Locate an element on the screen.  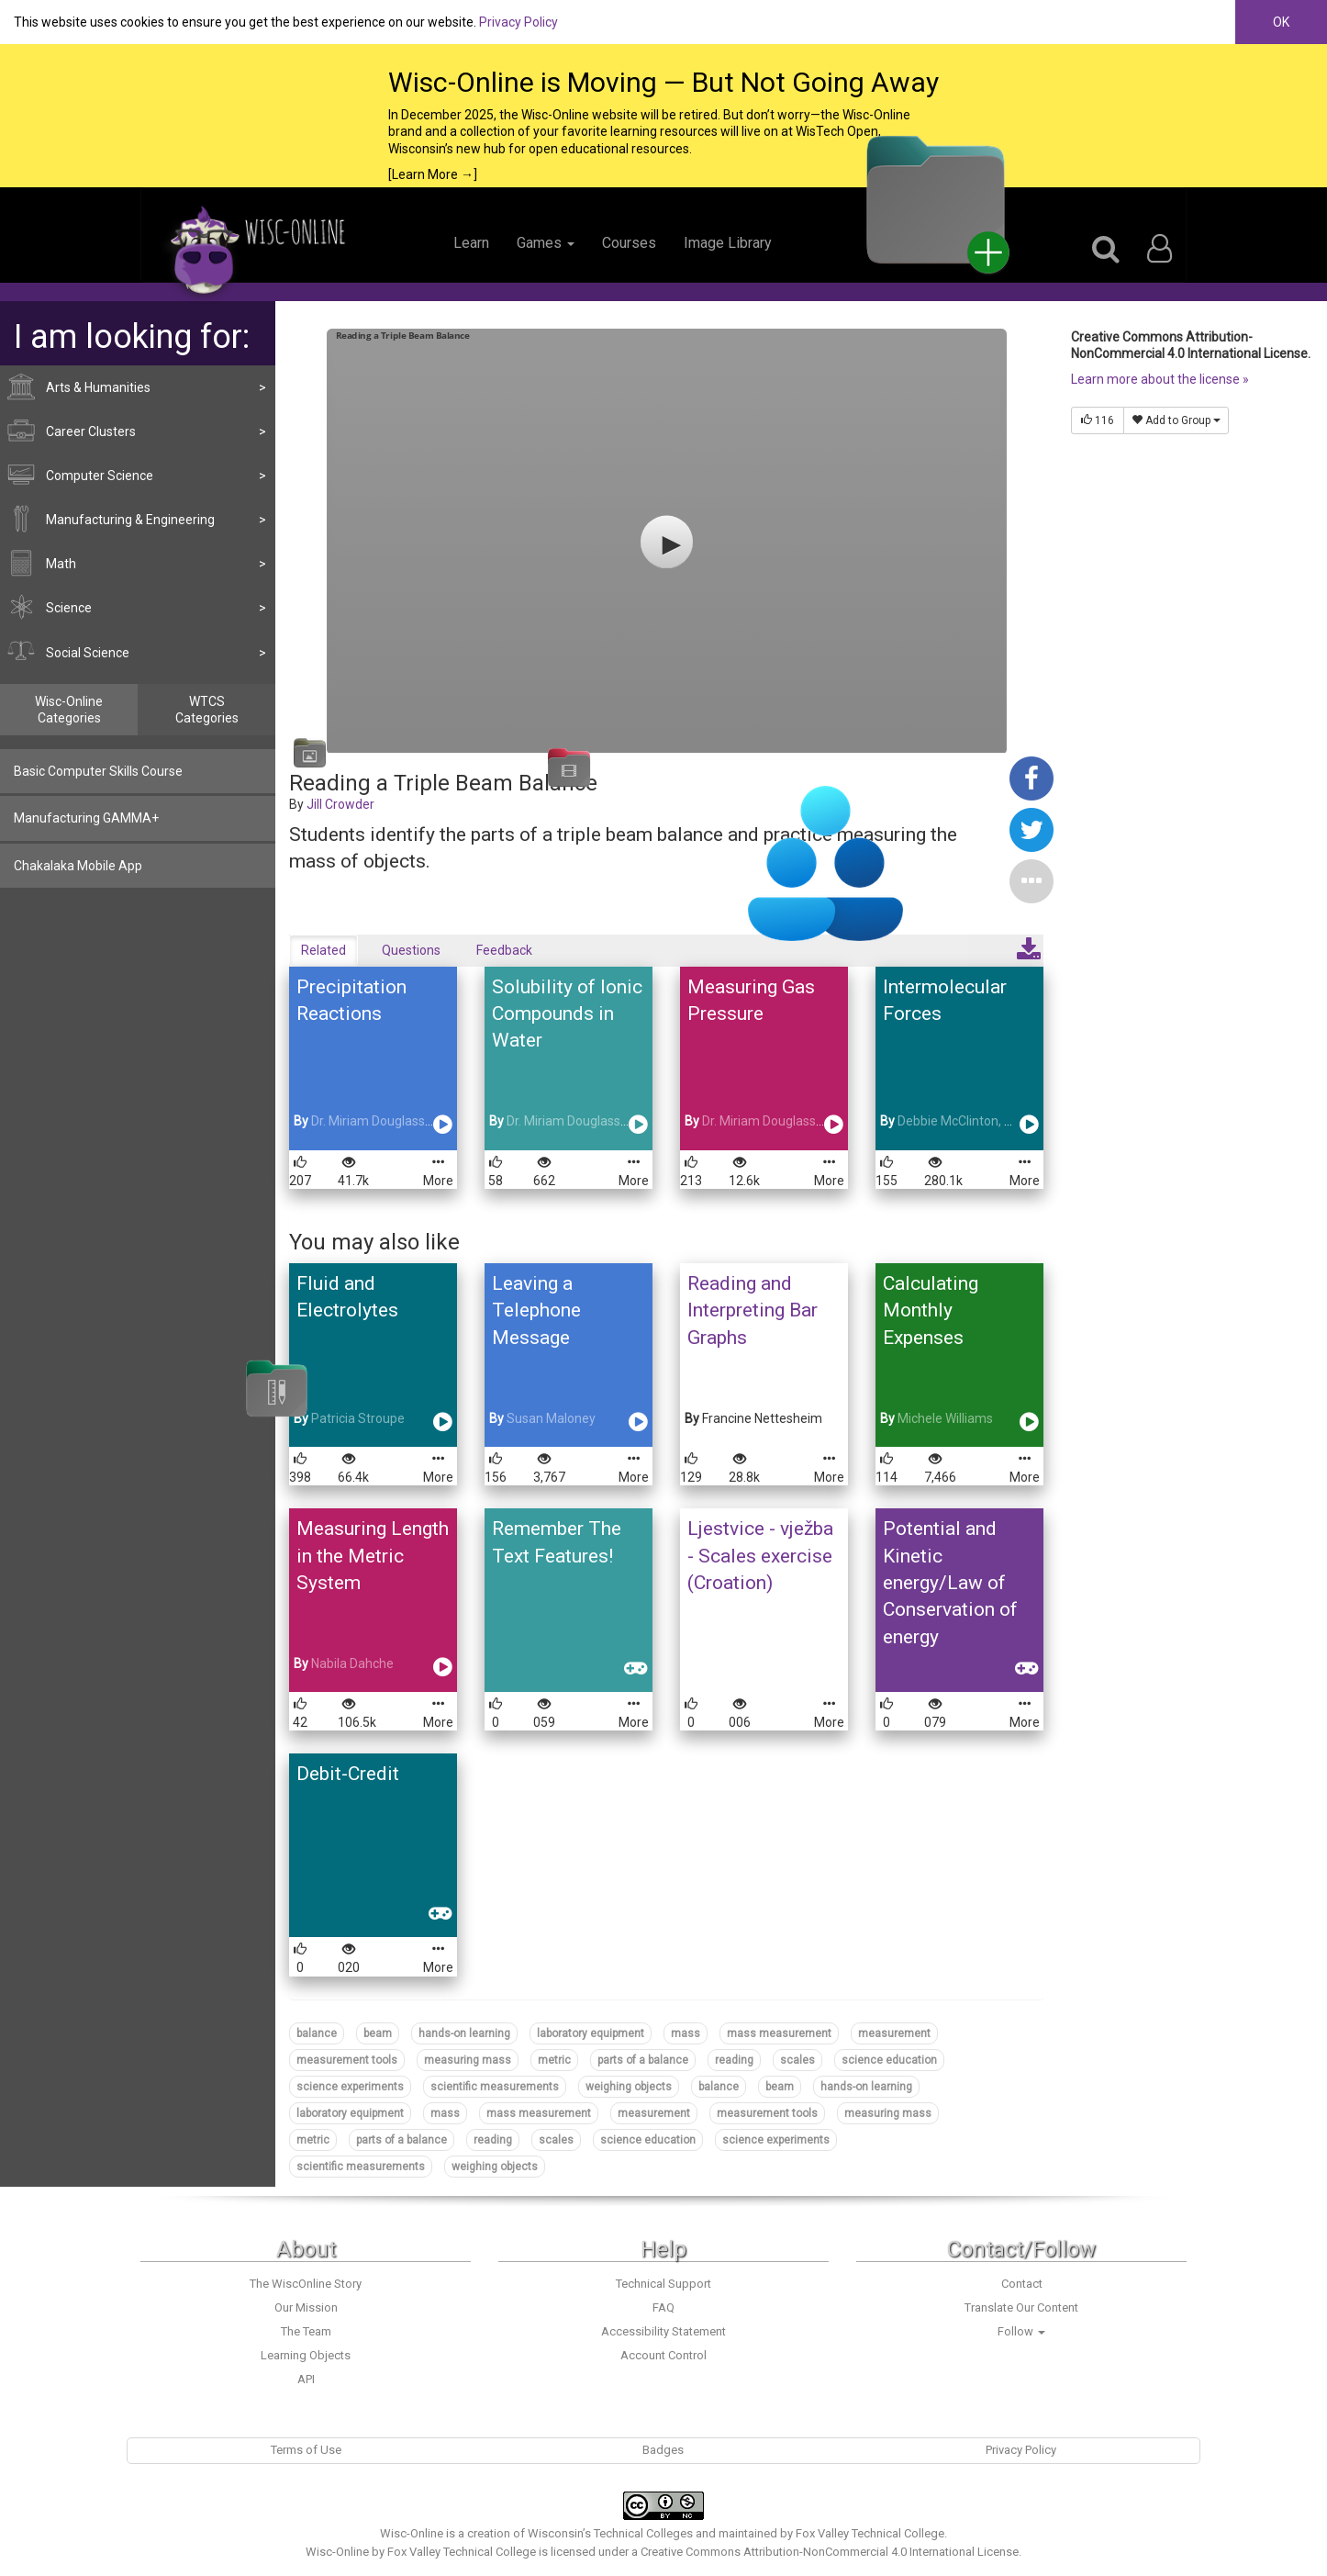
indicates shared access or multiple users is located at coordinates (825, 863).